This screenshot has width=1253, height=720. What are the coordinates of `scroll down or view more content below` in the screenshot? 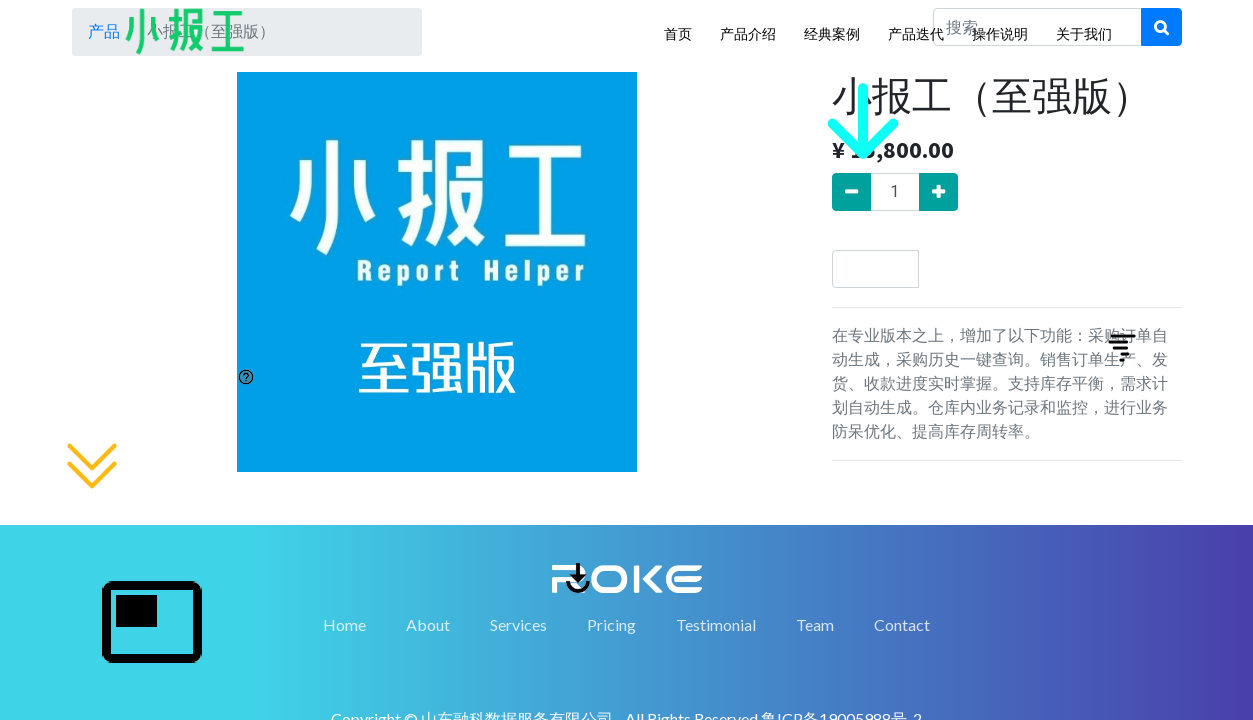 It's located at (92, 466).